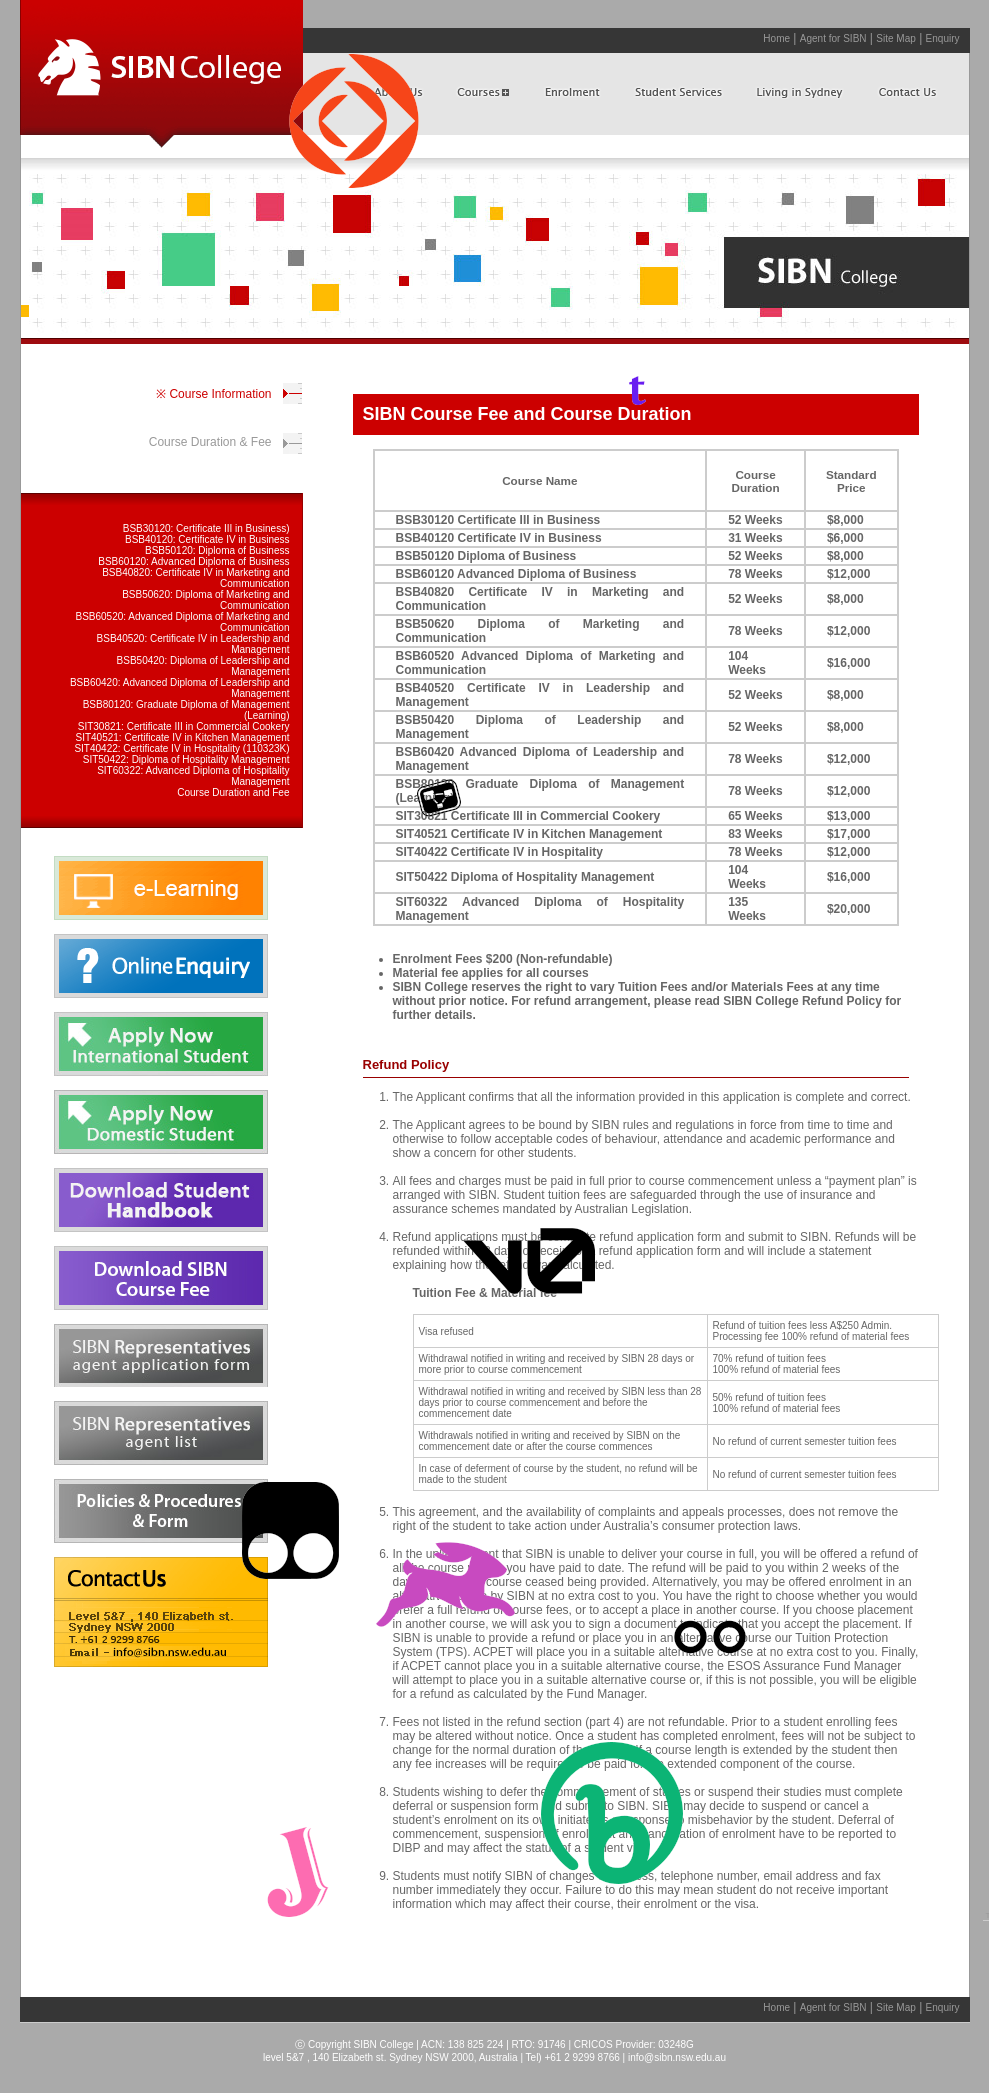  I want to click on open flickr app, so click(710, 1637).